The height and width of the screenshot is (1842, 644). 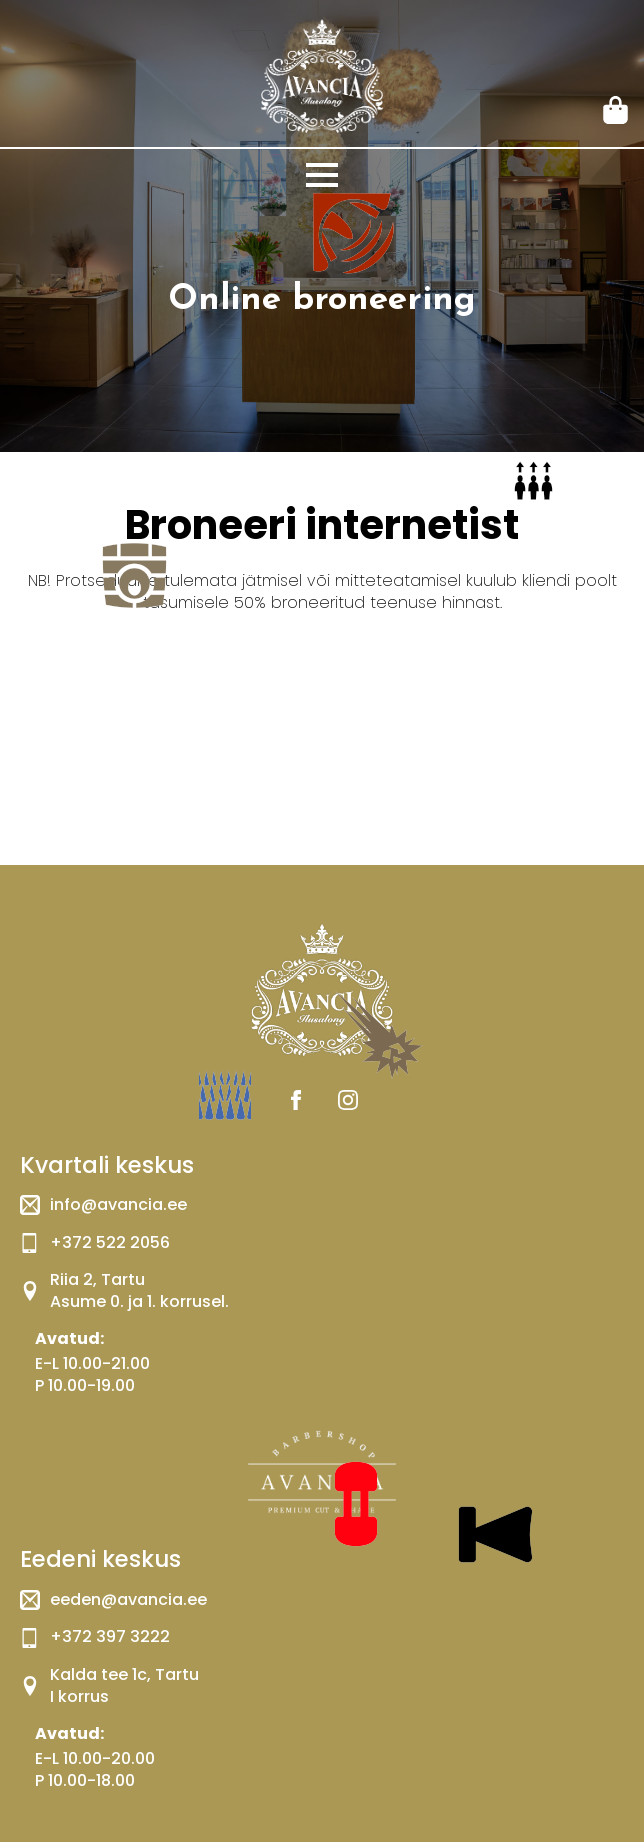 What do you see at coordinates (356, 1504) in the screenshot?
I see `use grenade weapon or explosive item` at bounding box center [356, 1504].